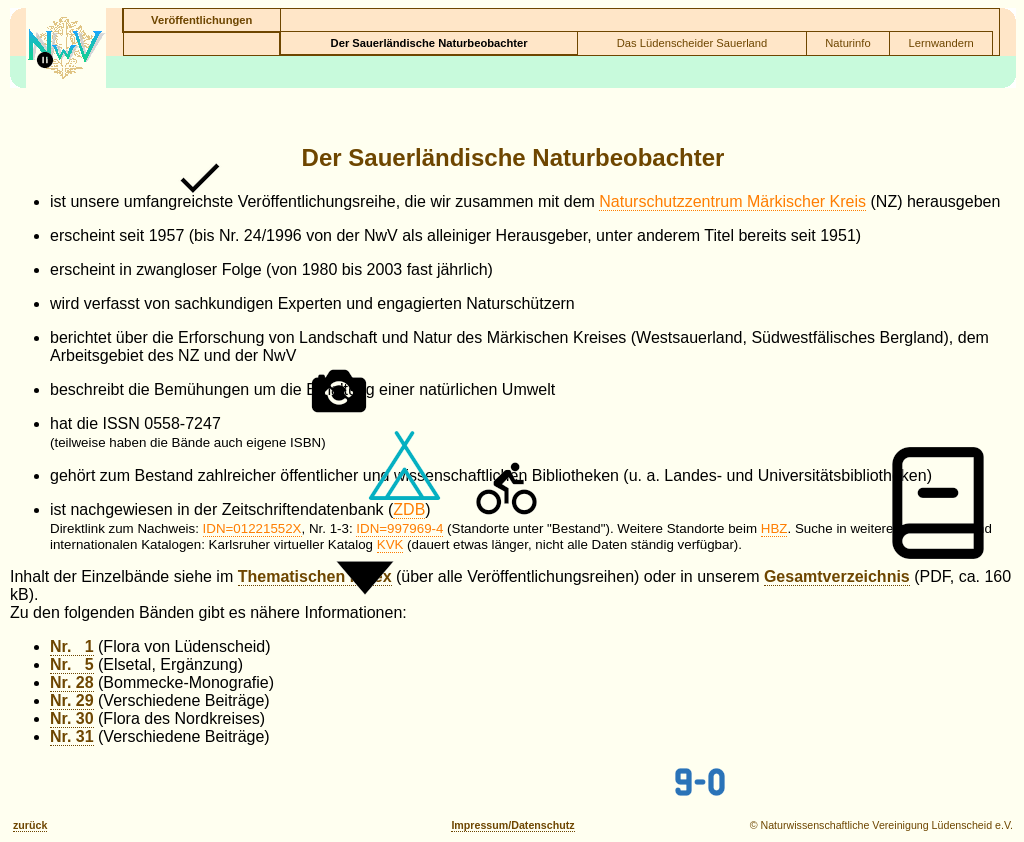 The width and height of the screenshot is (1024, 842). What do you see at coordinates (700, 782) in the screenshot?
I see `sort items in descending numerical order` at bounding box center [700, 782].